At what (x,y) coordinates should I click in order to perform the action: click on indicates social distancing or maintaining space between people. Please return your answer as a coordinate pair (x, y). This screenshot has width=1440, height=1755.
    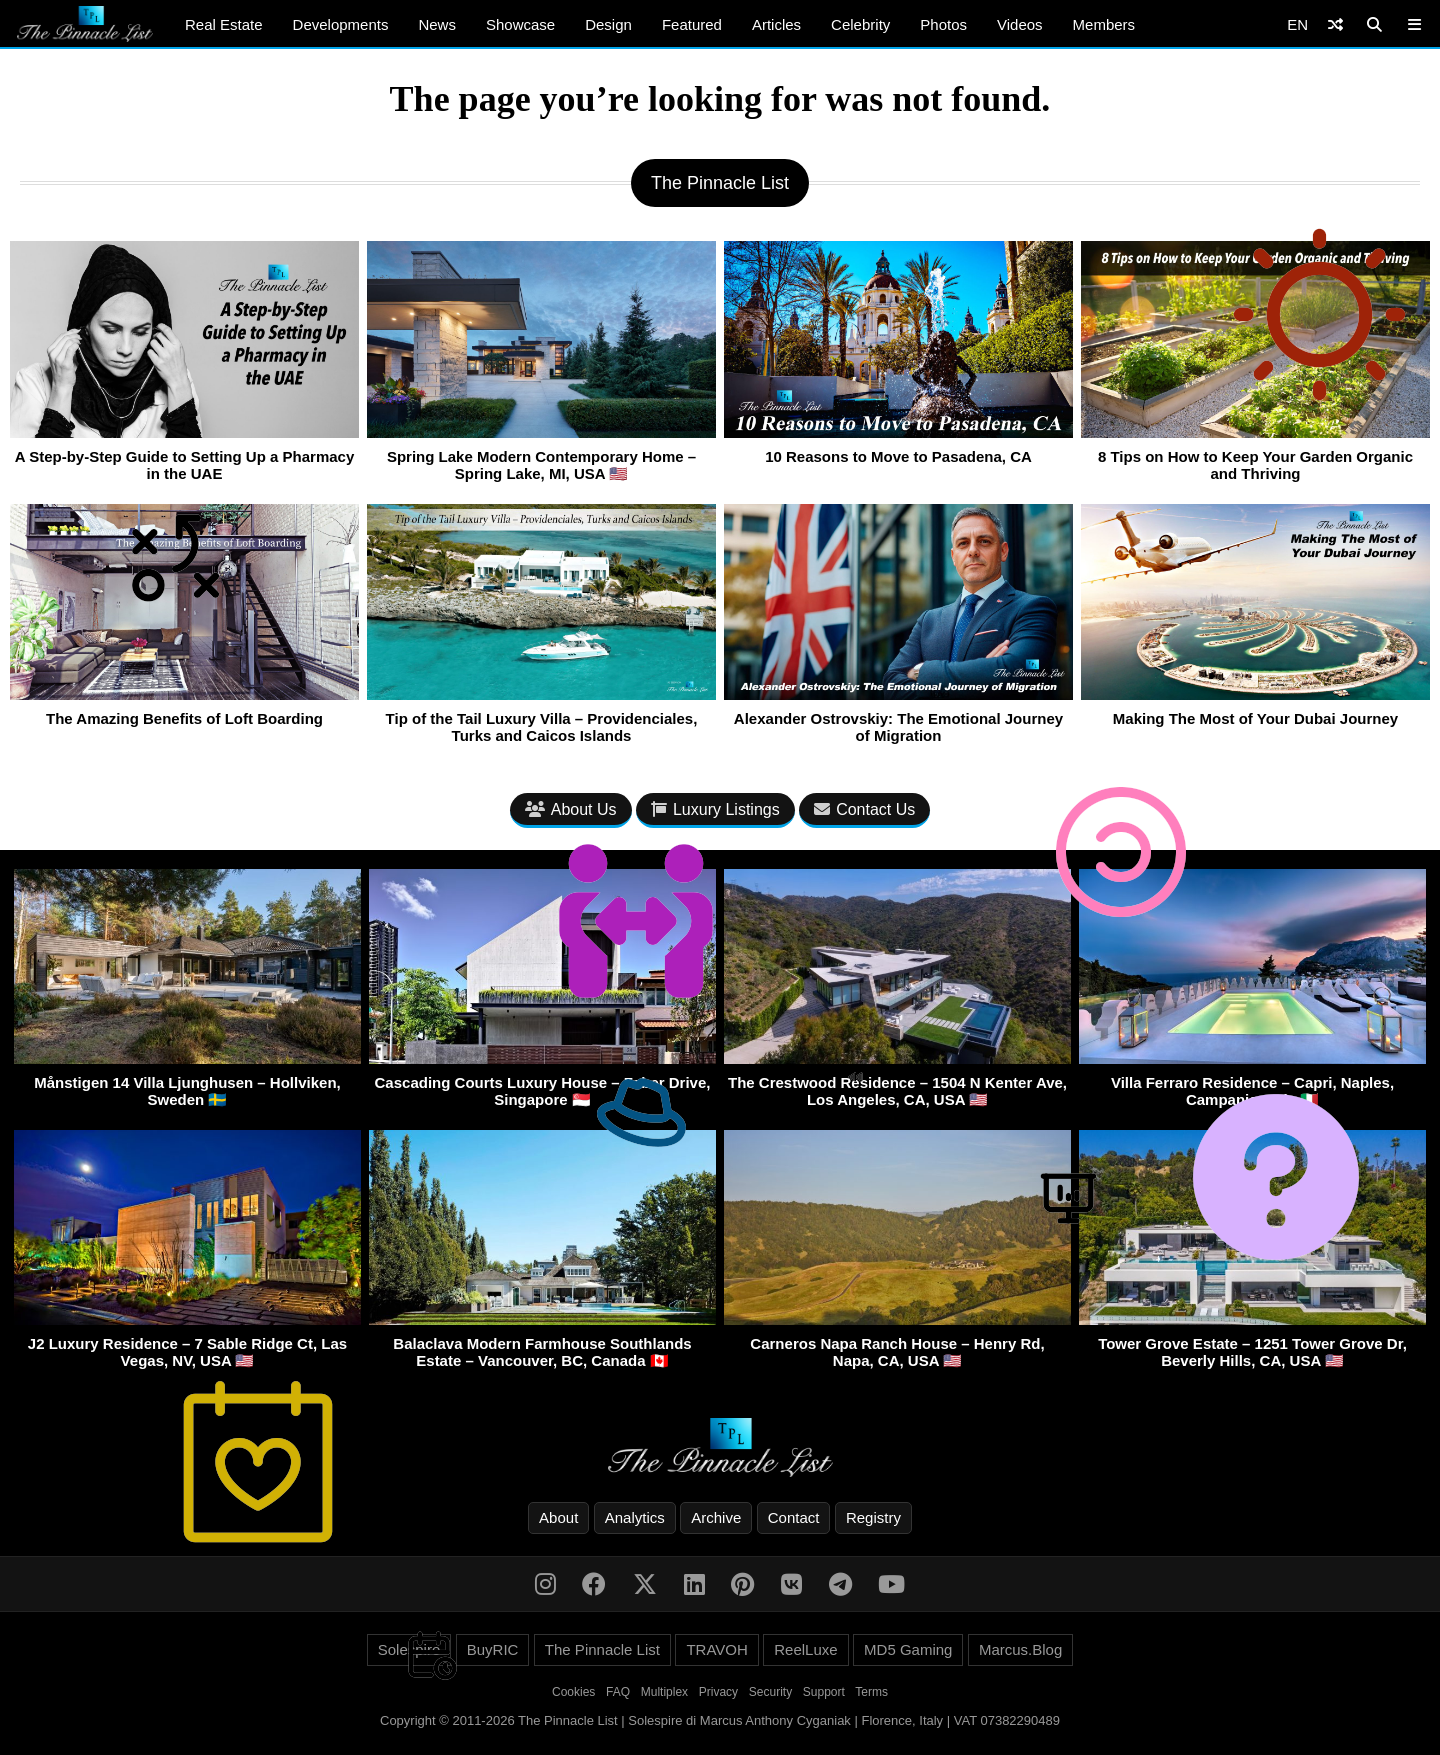
    Looking at the image, I should click on (636, 921).